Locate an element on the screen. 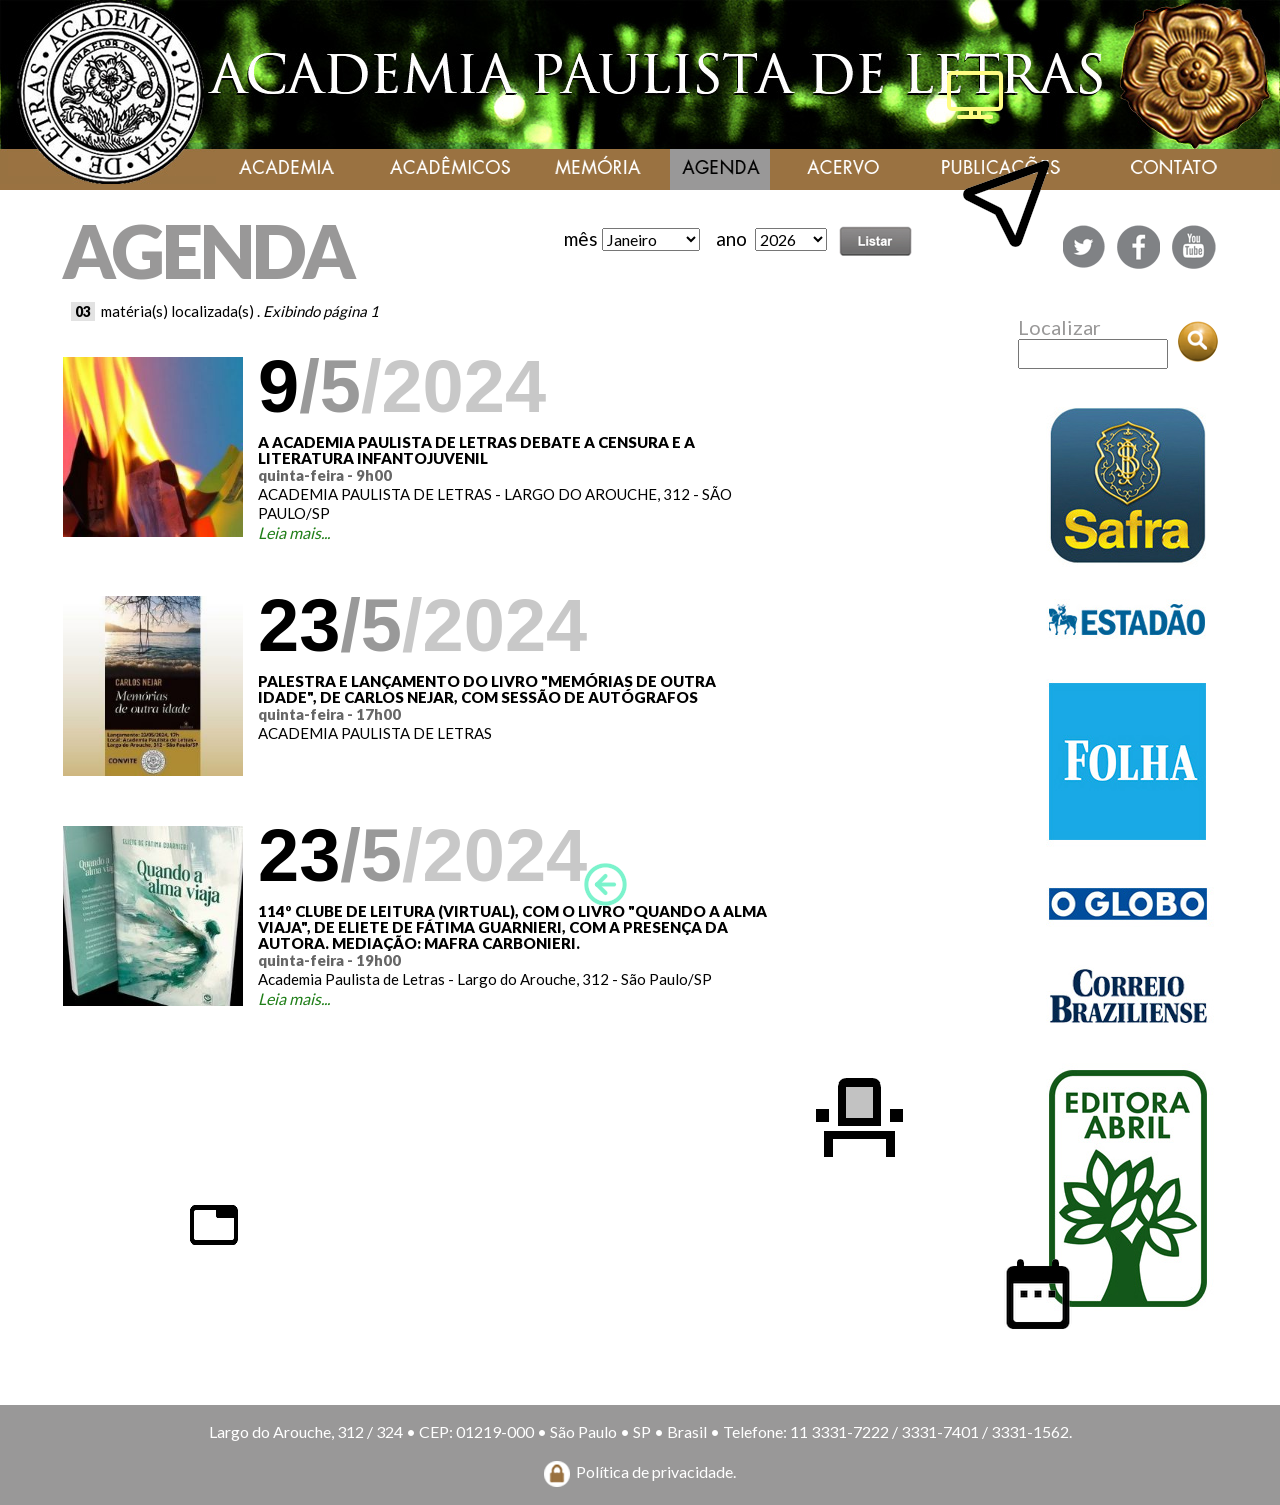 This screenshot has height=1505, width=1280. access tv or video streaming options is located at coordinates (975, 95).